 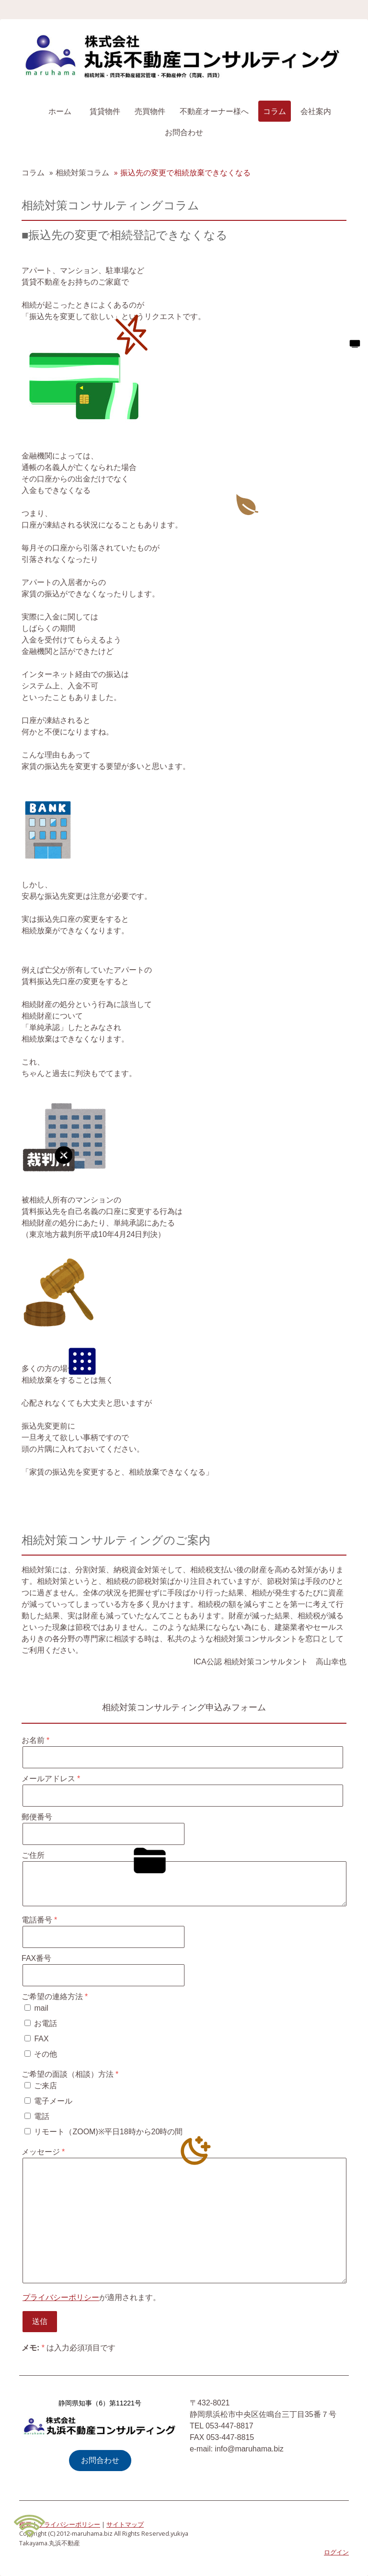 I want to click on disable camera flash, so click(x=131, y=334).